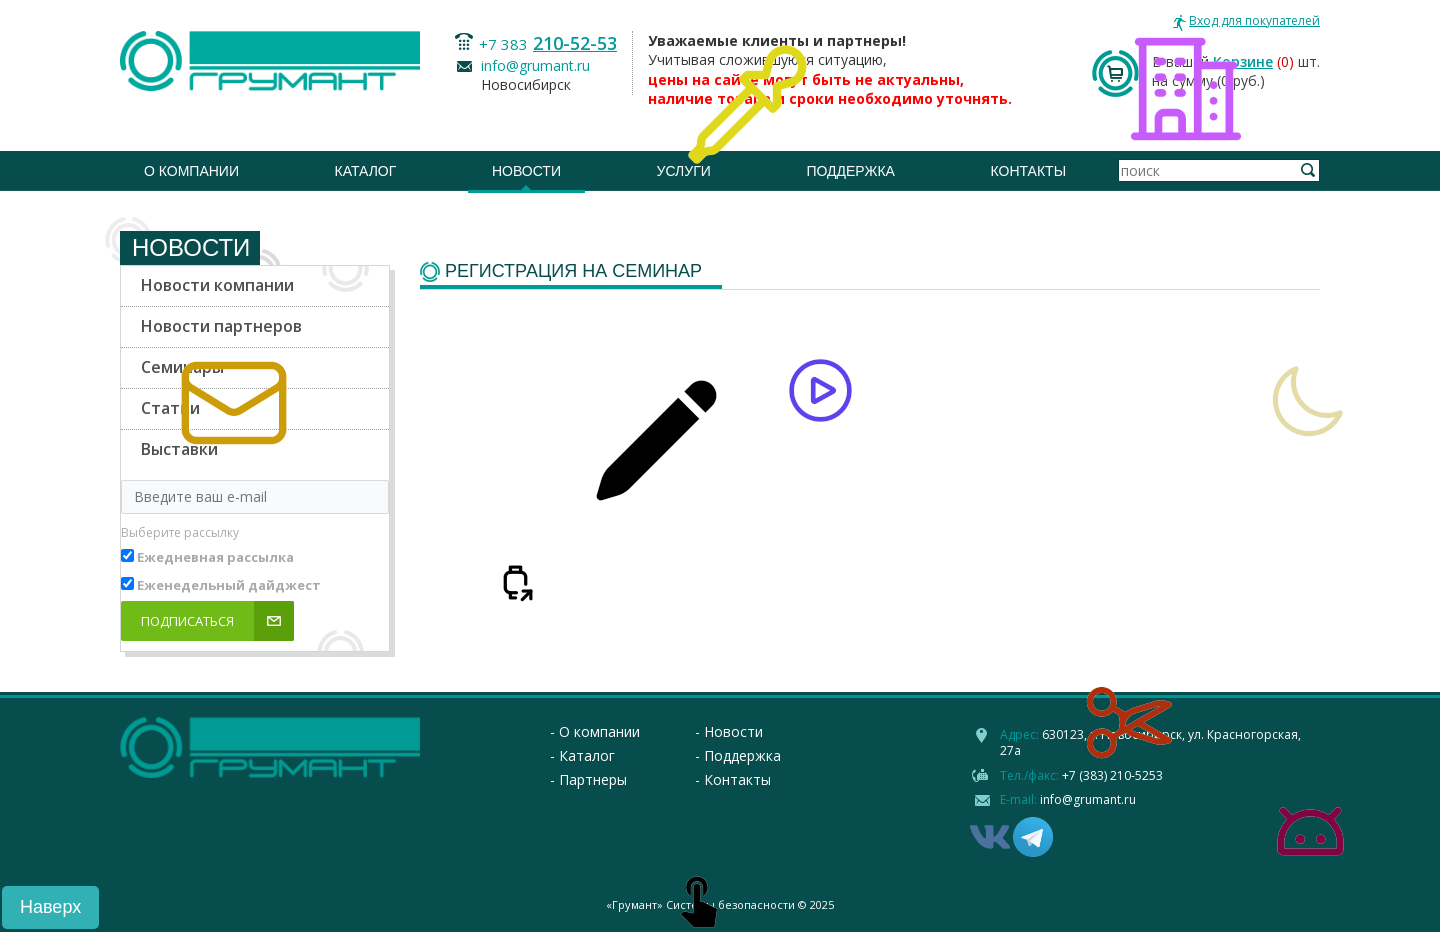 This screenshot has height=932, width=1440. I want to click on access your email inbox, so click(234, 403).